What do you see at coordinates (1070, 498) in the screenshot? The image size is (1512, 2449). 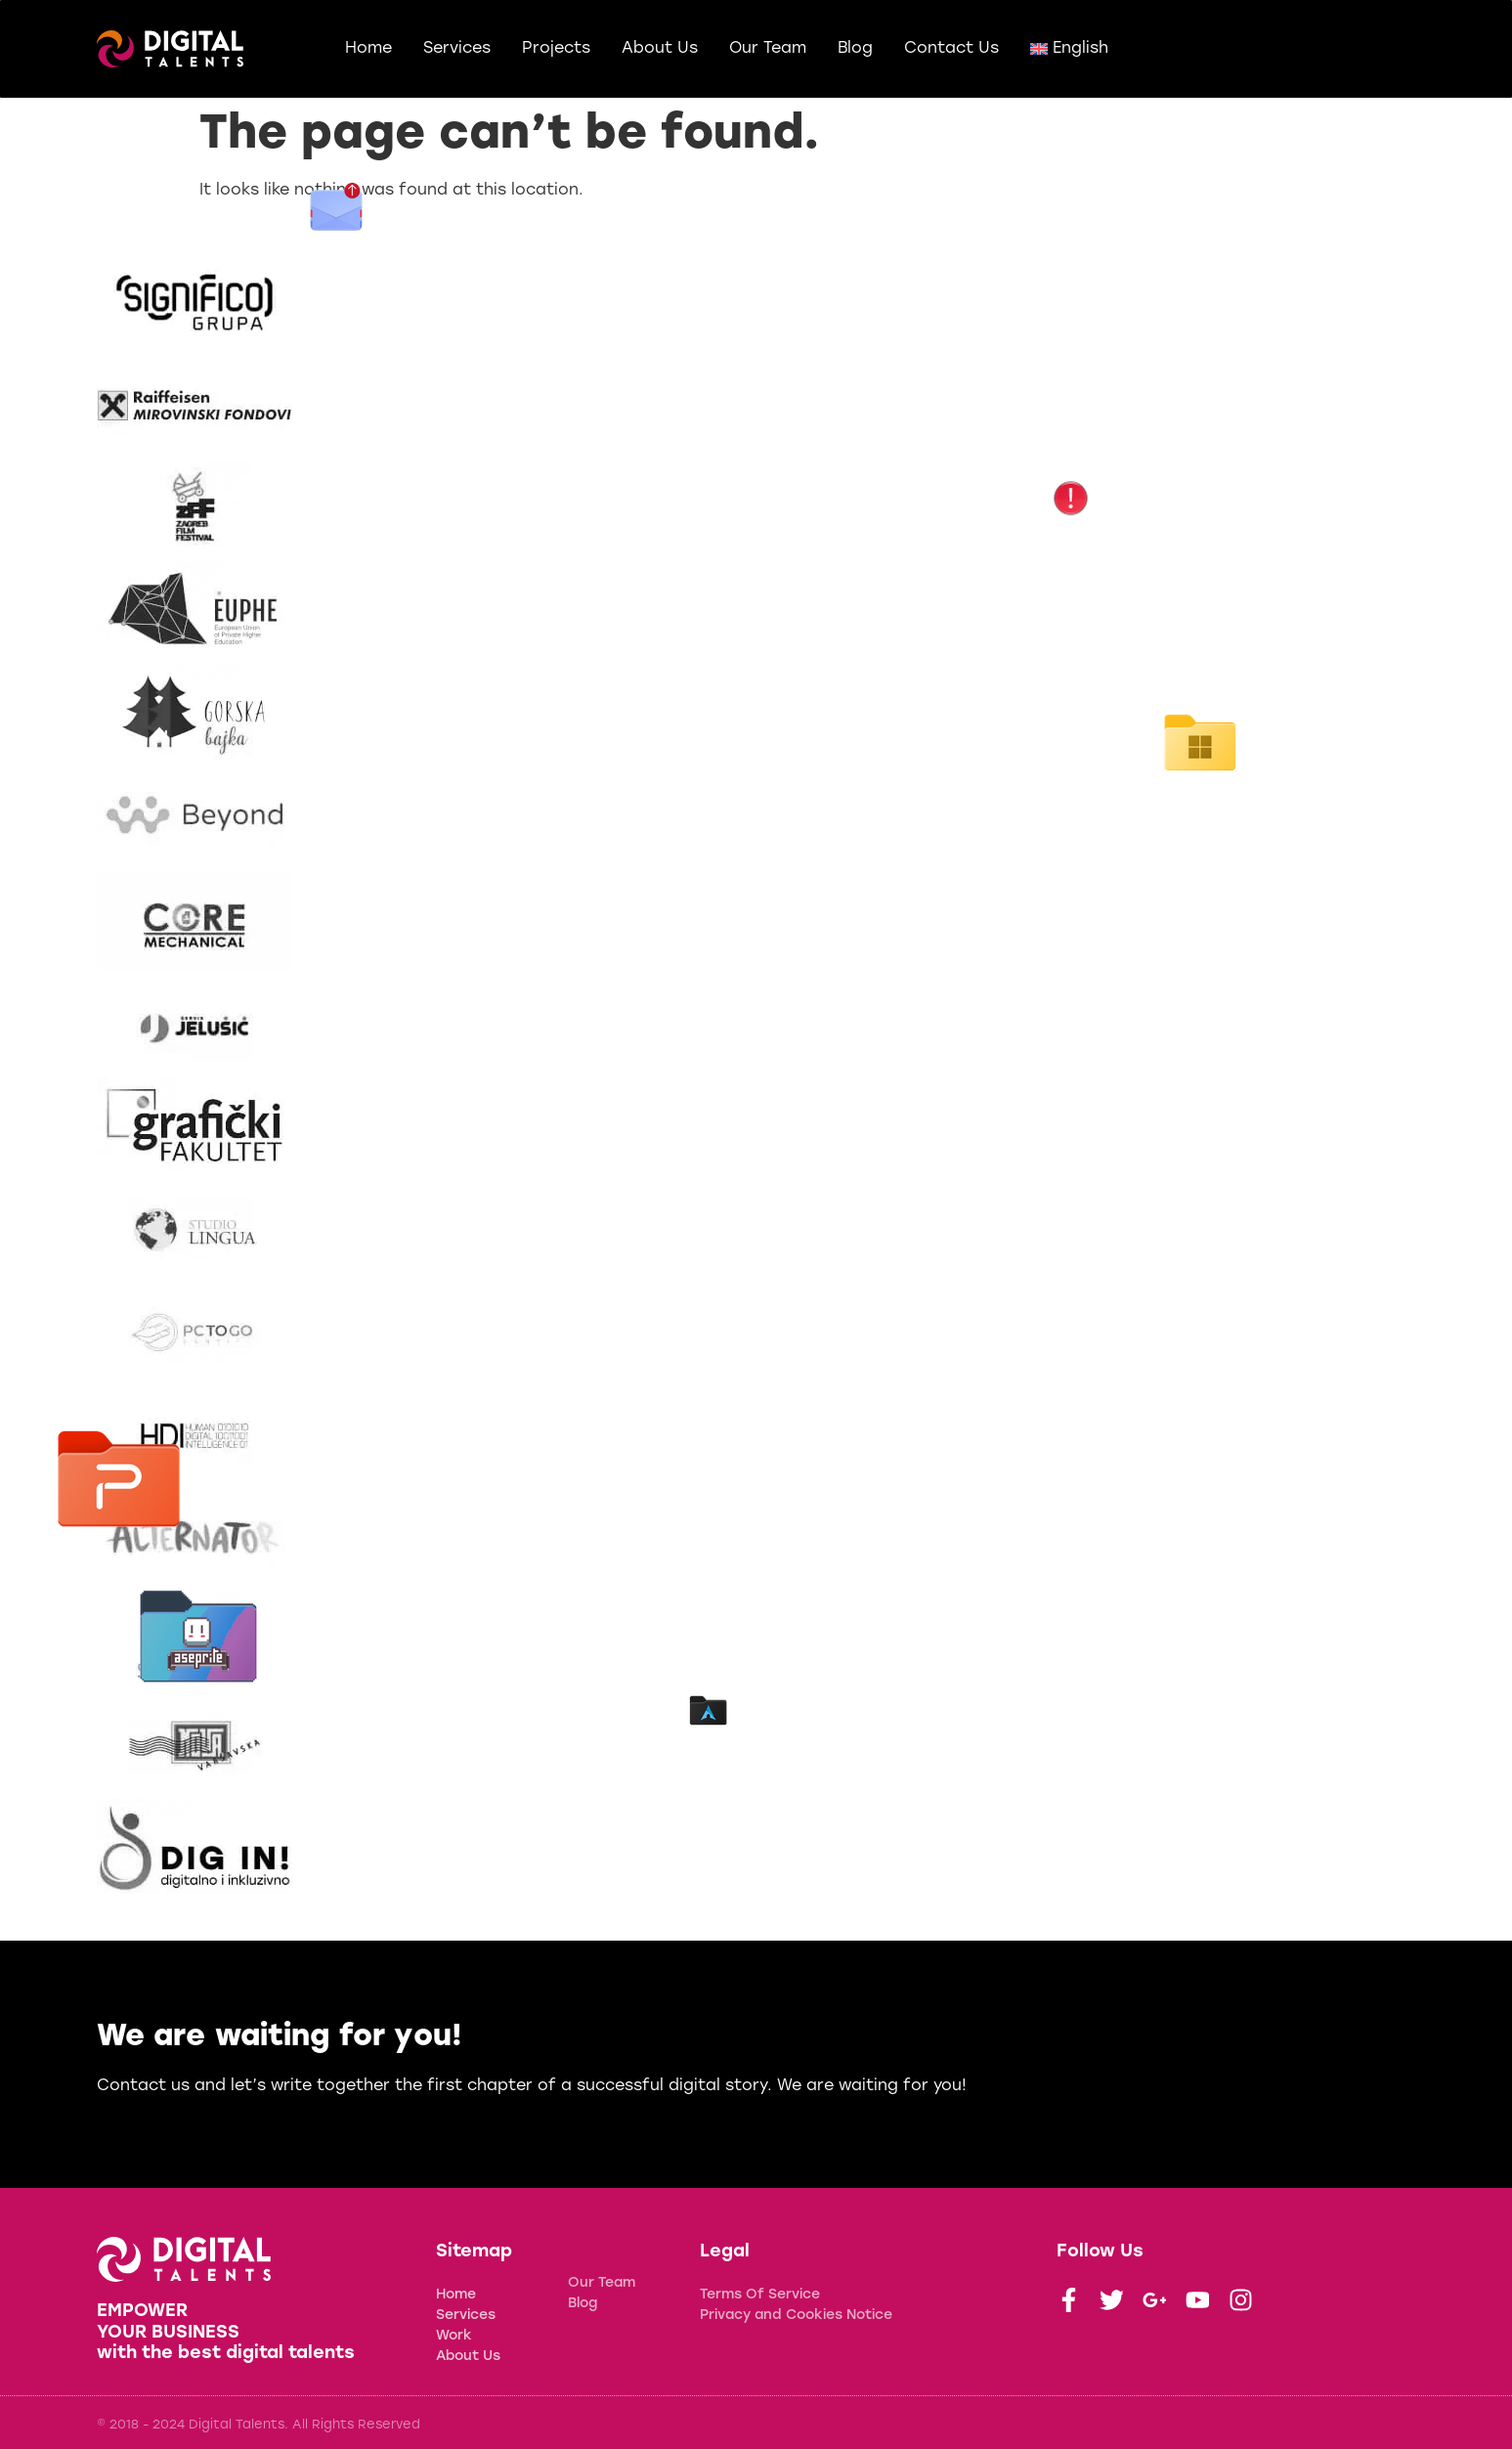 I see `indicates an important alert or warning` at bounding box center [1070, 498].